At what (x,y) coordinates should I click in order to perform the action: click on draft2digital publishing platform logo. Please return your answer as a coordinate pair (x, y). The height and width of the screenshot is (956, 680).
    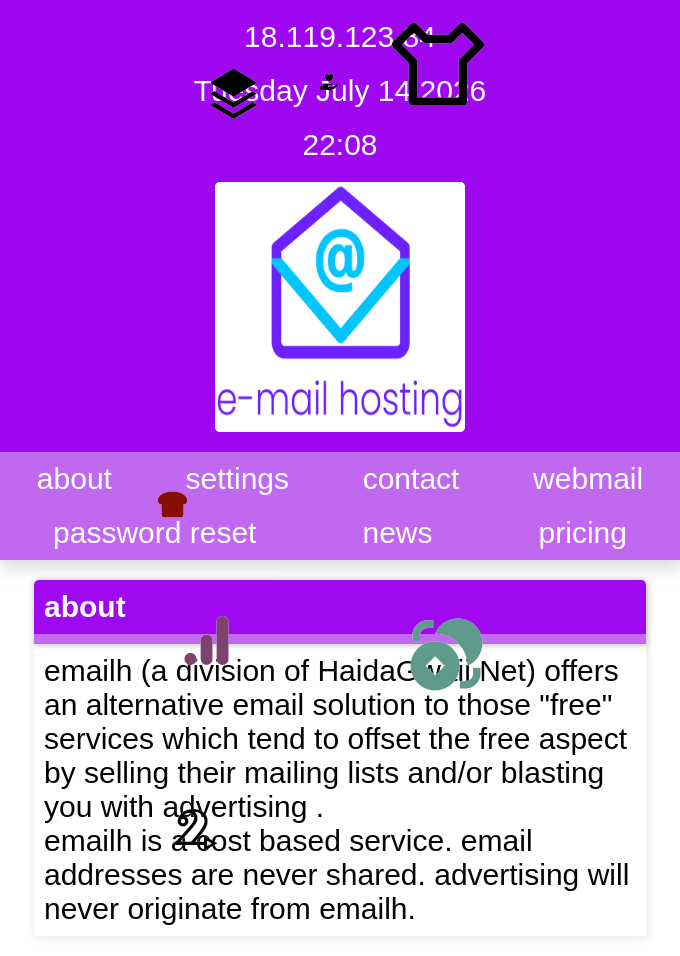
    Looking at the image, I should click on (195, 830).